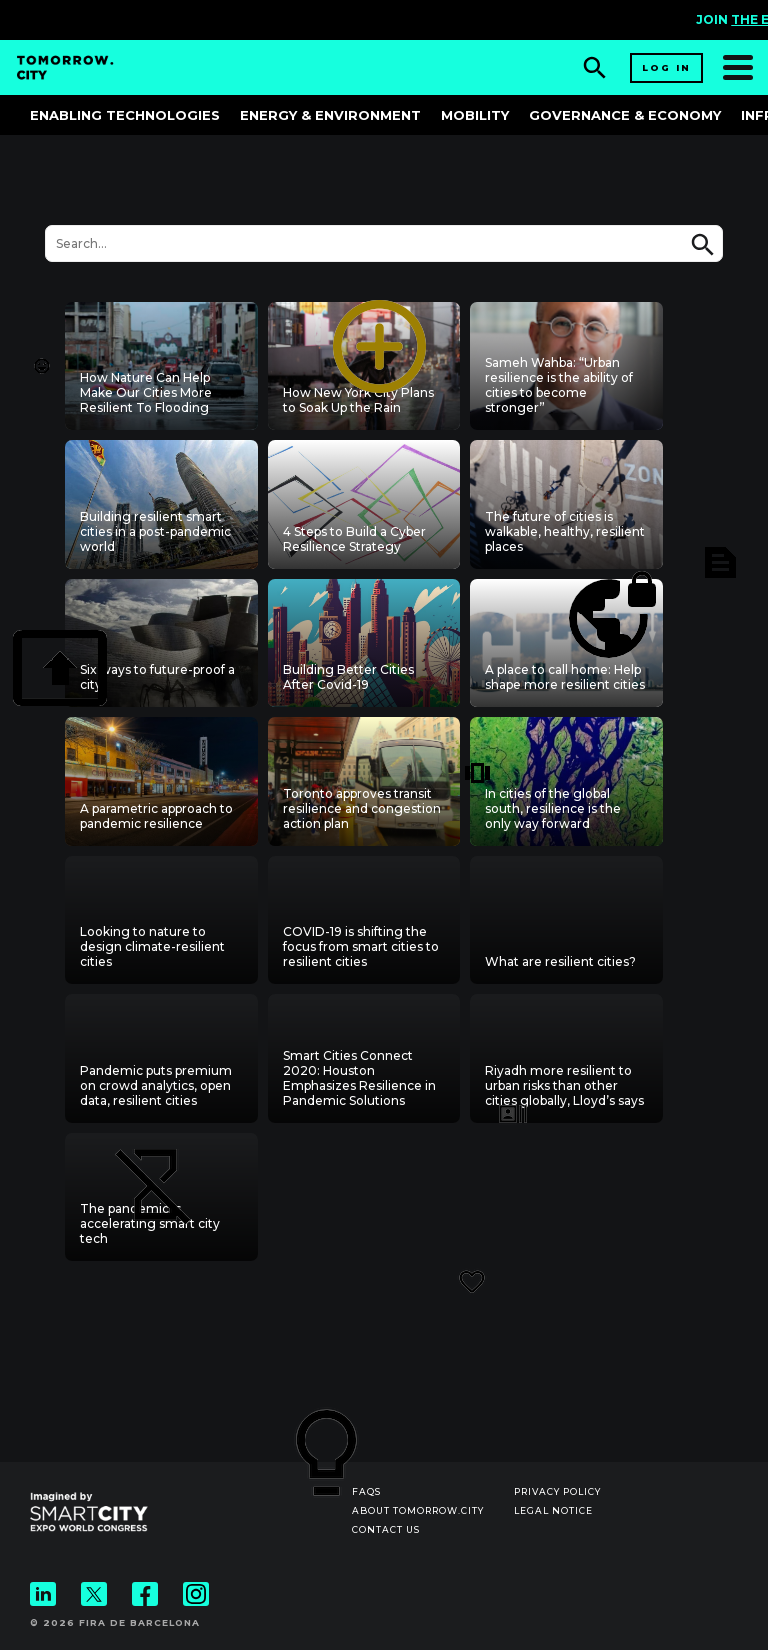  What do you see at coordinates (477, 773) in the screenshot?
I see `view content in carousel mode` at bounding box center [477, 773].